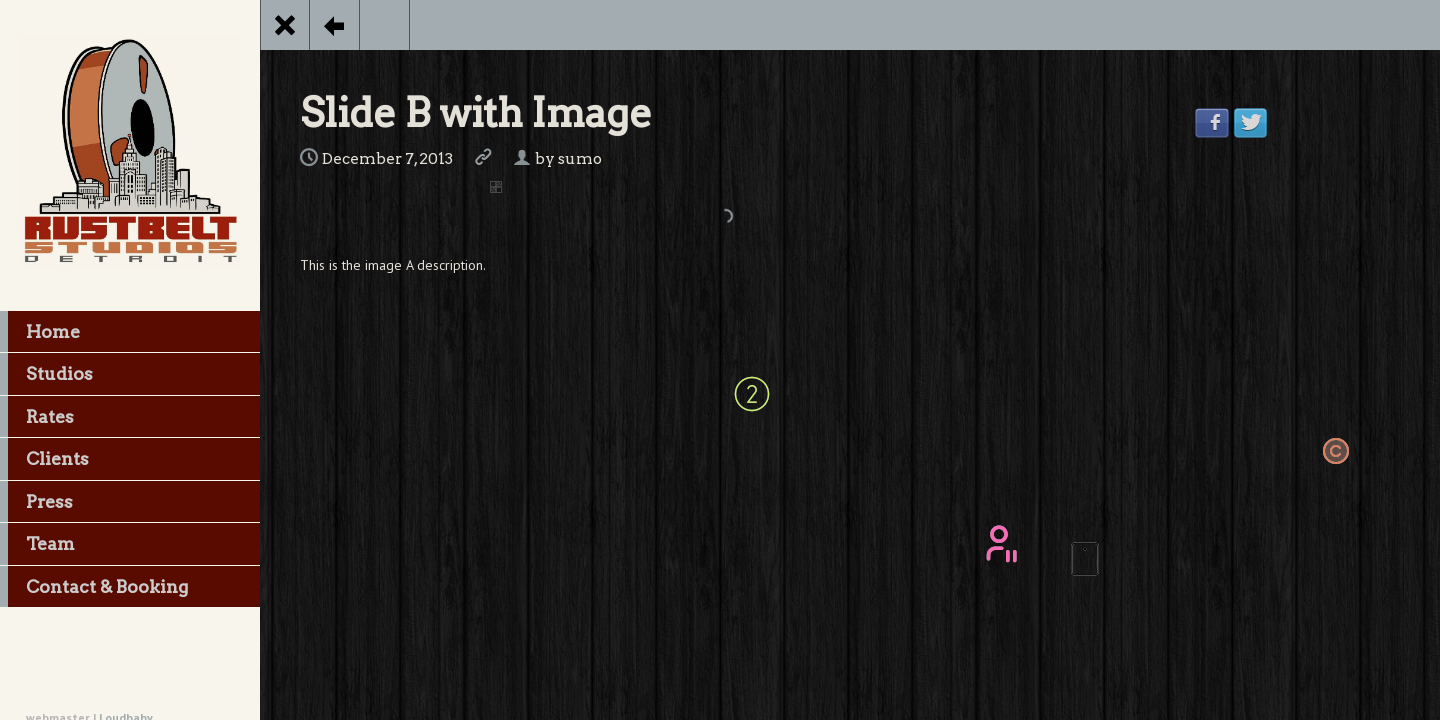 The width and height of the screenshot is (1440, 720). I want to click on access tablet camera settings, so click(1085, 559).